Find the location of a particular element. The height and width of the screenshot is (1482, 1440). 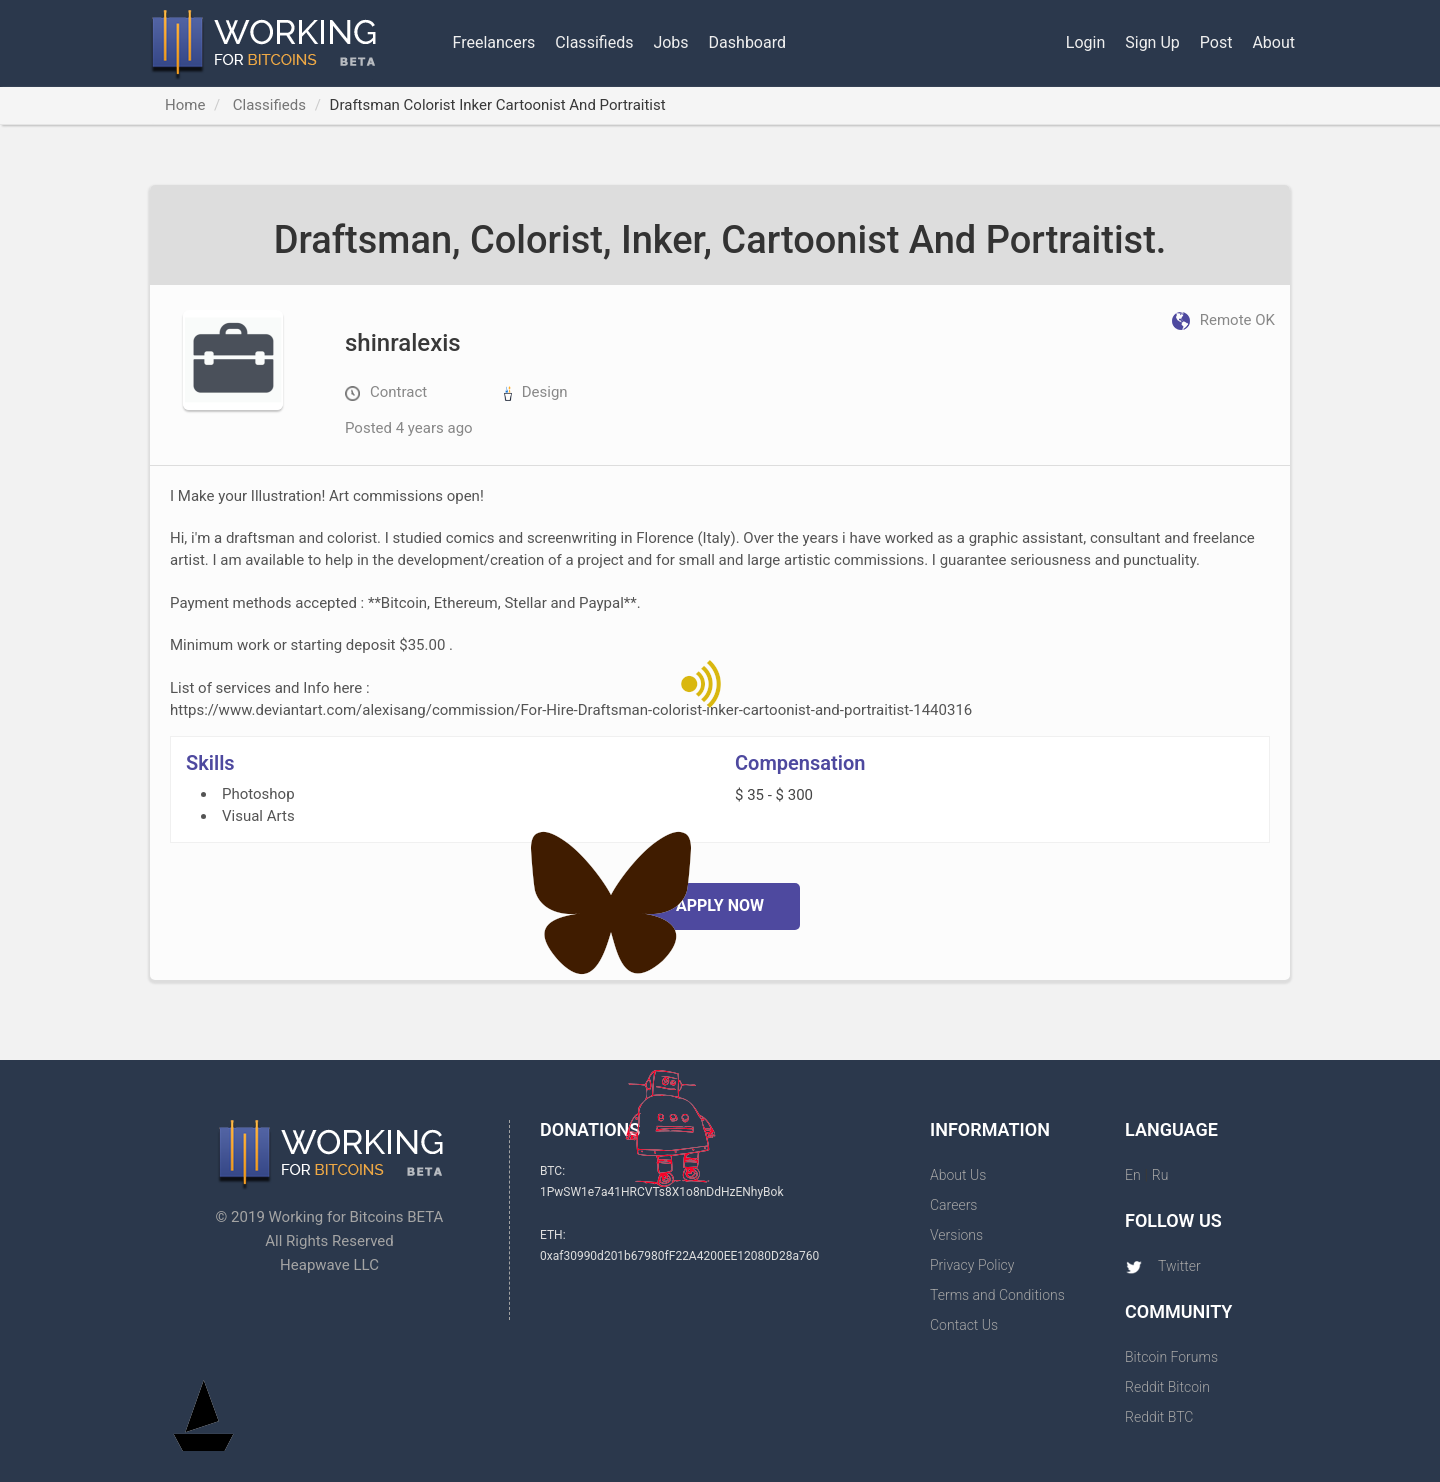

boat brand logo is located at coordinates (203, 1415).